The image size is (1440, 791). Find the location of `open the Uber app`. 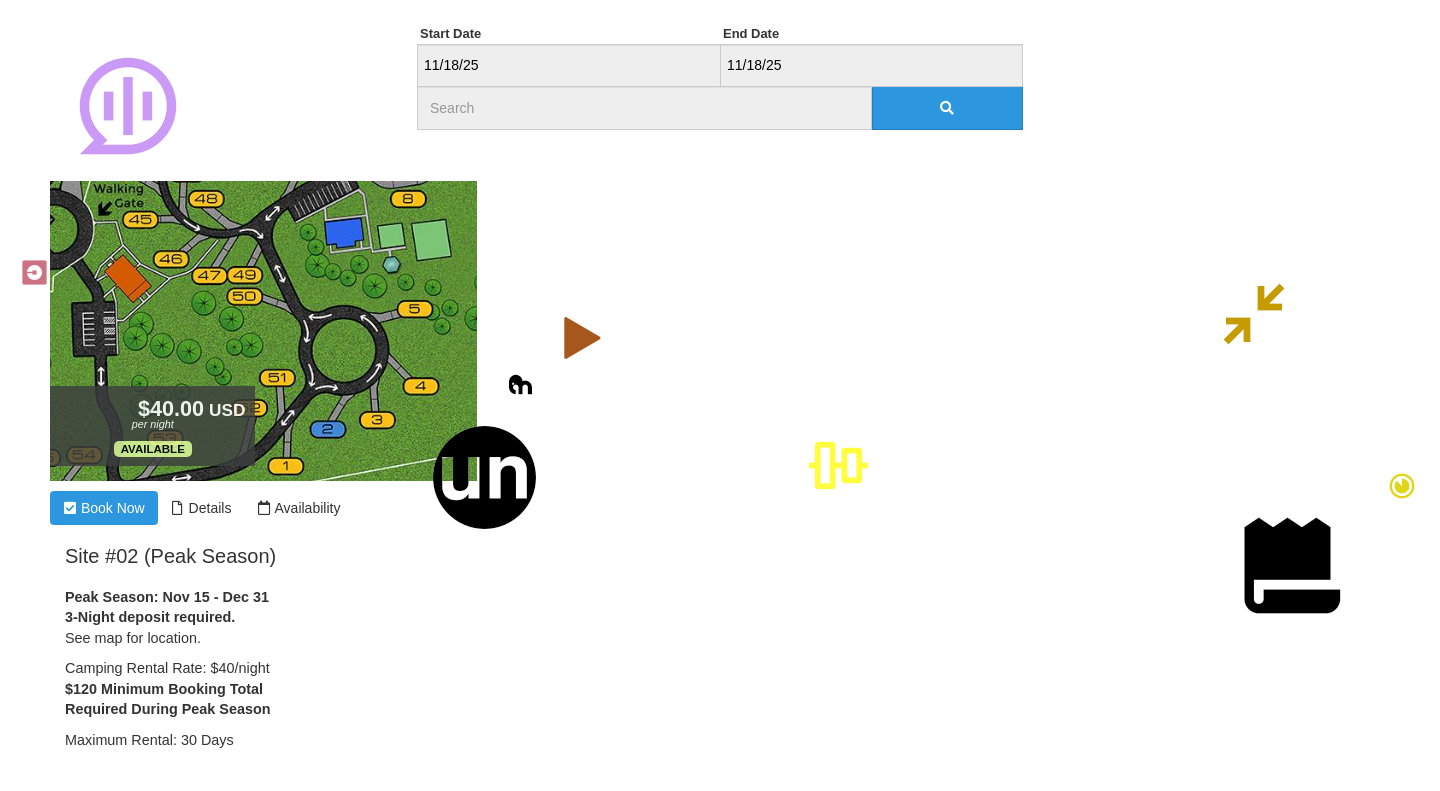

open the Uber app is located at coordinates (34, 272).